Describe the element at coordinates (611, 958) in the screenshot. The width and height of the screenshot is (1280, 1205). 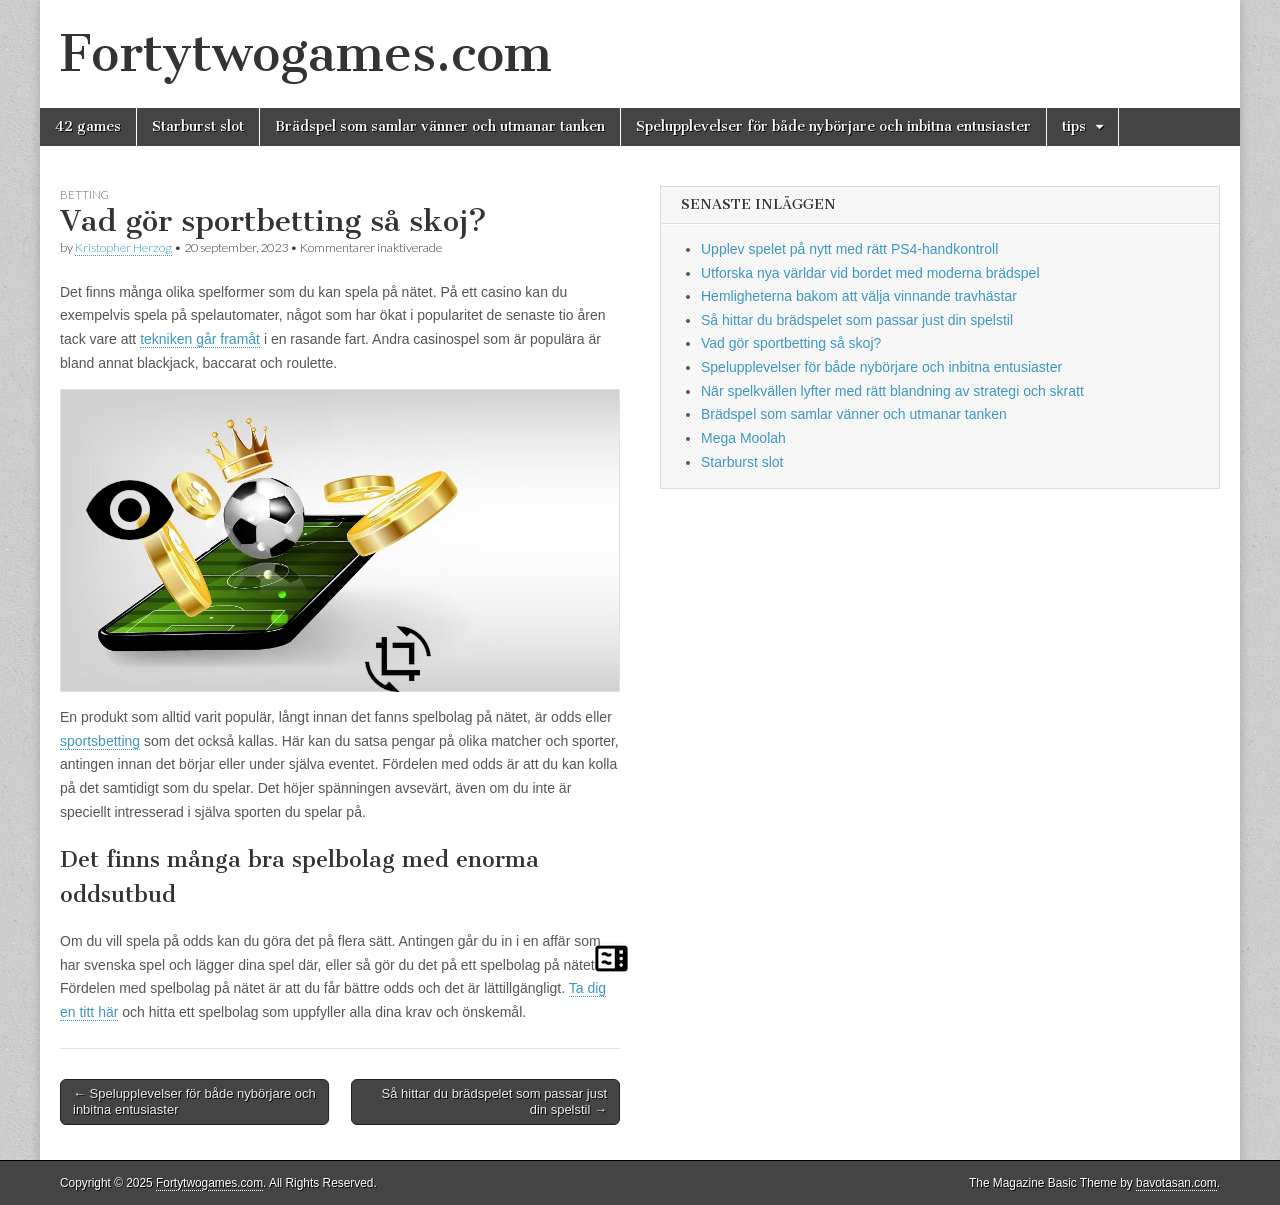
I see `access microwave controls or settings` at that location.